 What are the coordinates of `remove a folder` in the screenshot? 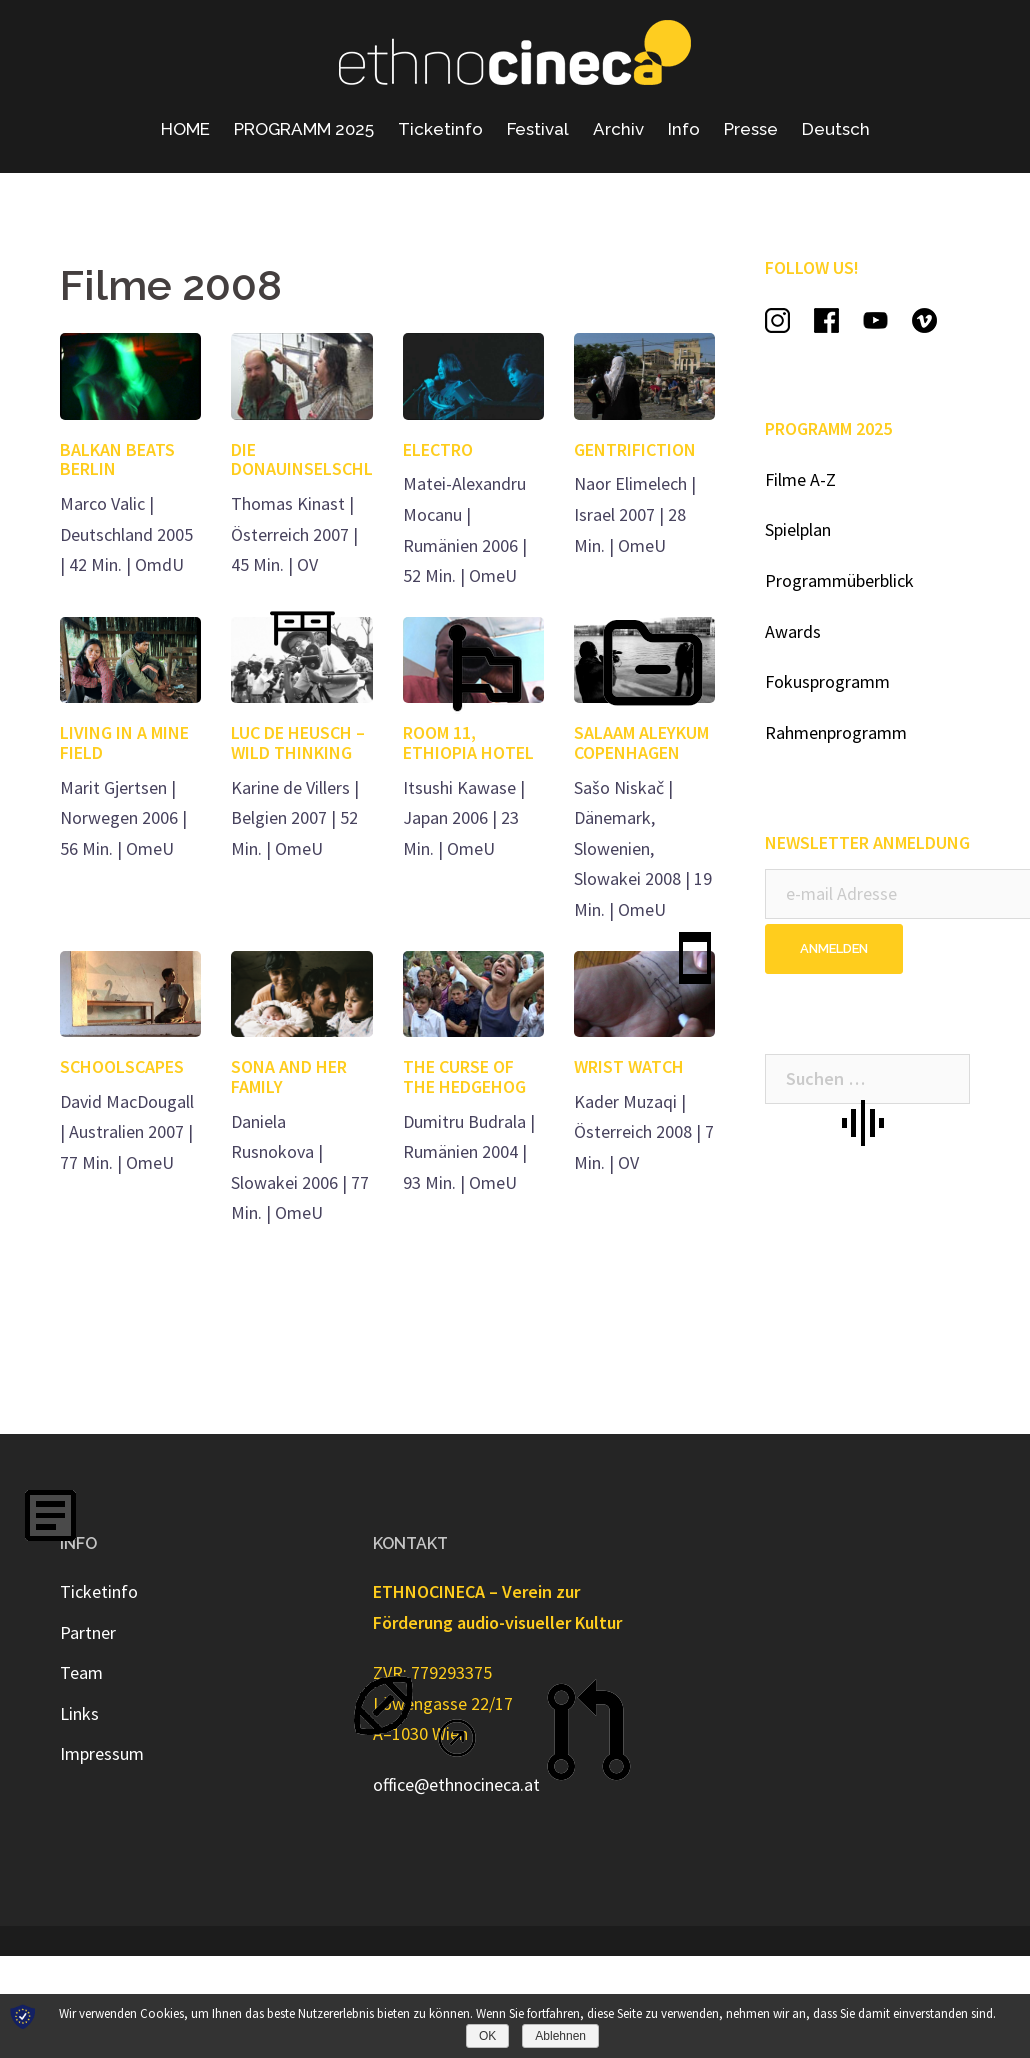 It's located at (653, 665).